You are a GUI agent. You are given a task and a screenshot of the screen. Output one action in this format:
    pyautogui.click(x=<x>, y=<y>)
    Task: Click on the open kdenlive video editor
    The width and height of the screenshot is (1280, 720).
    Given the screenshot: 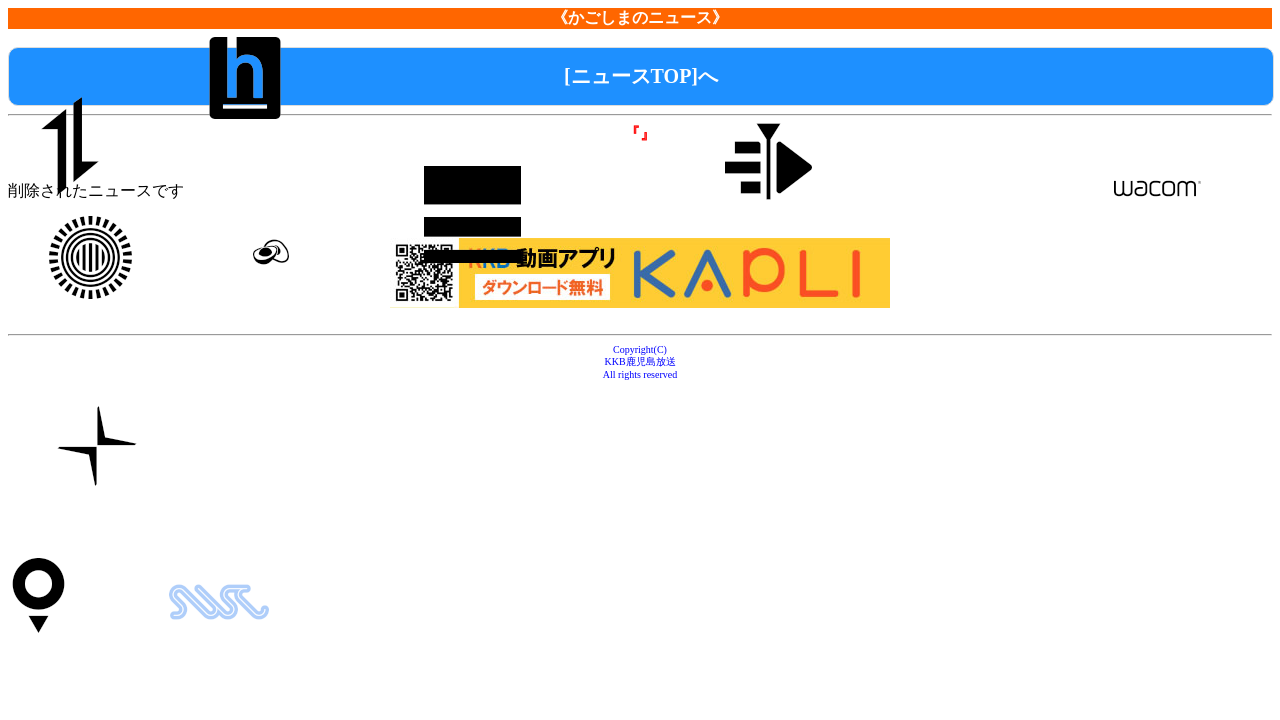 What is the action you would take?
    pyautogui.click(x=768, y=161)
    